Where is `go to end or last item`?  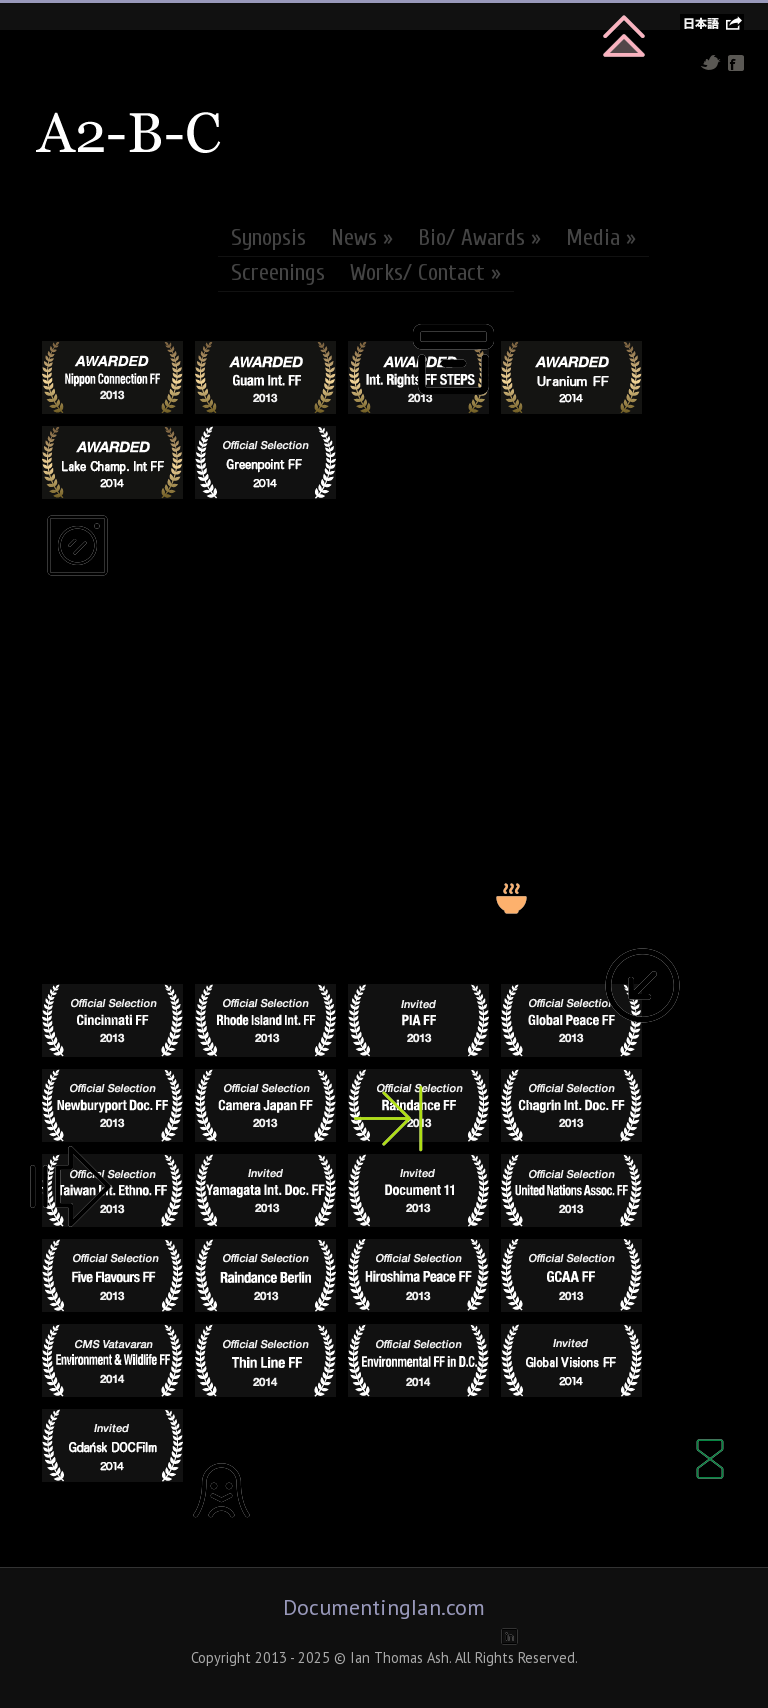
go to end or last item is located at coordinates (389, 1118).